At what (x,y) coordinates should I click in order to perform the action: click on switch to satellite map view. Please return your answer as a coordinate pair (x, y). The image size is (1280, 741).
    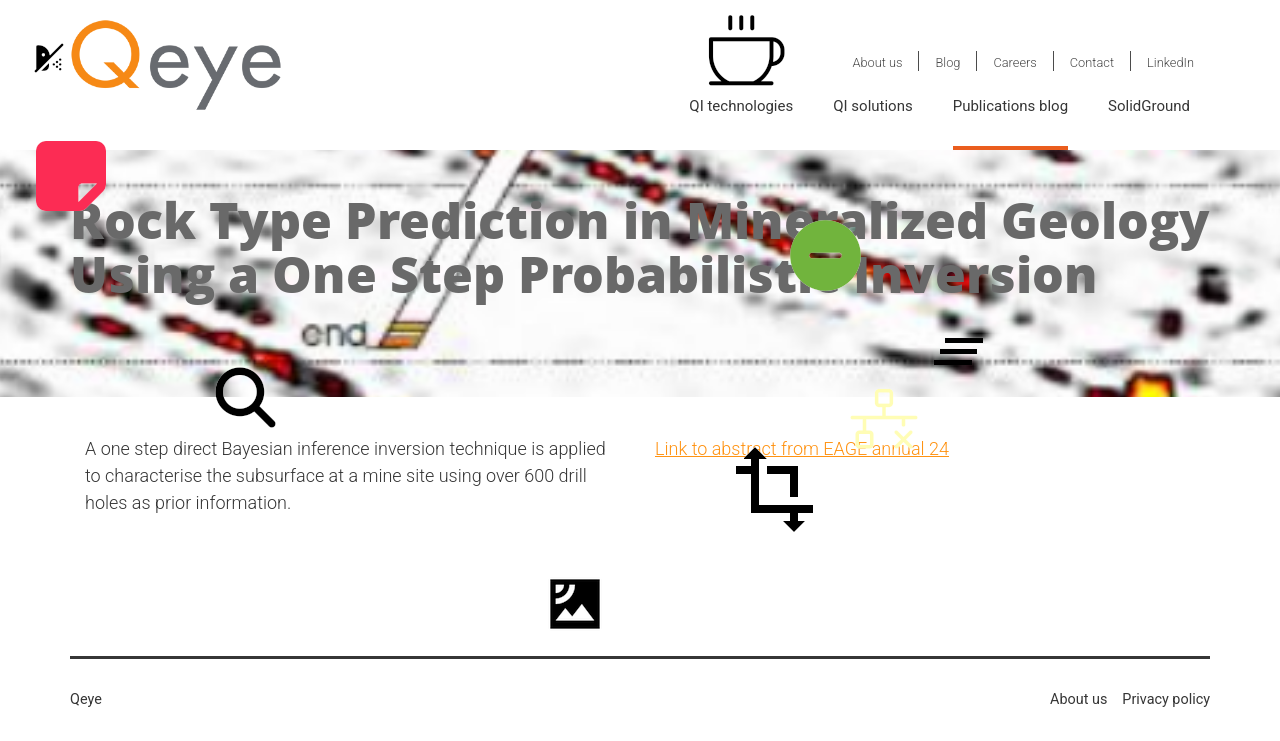
    Looking at the image, I should click on (575, 604).